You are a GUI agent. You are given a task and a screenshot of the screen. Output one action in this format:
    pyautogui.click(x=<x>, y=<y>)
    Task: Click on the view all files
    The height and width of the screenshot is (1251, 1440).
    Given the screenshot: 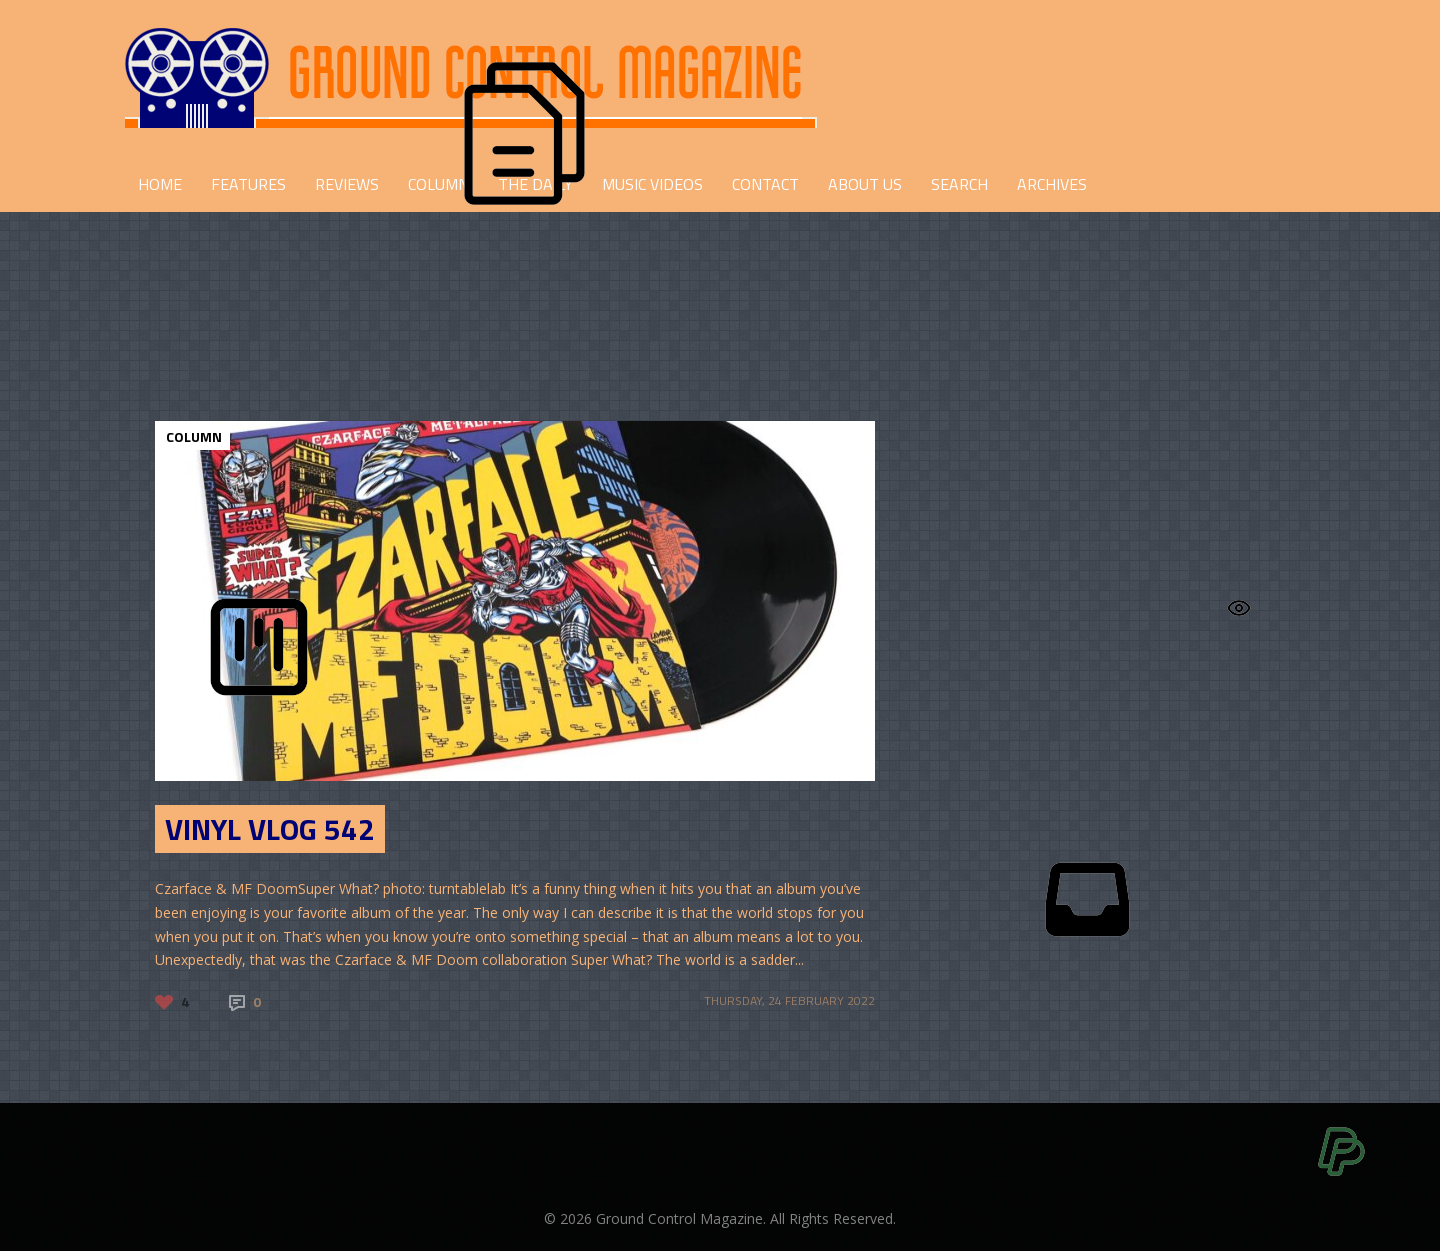 What is the action you would take?
    pyautogui.click(x=524, y=133)
    